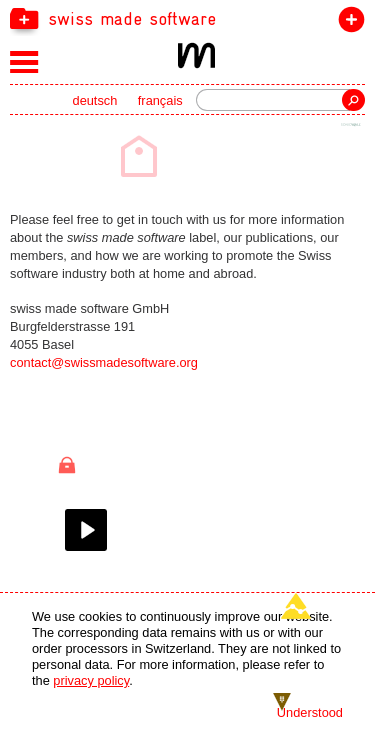 The height and width of the screenshot is (736, 375). What do you see at coordinates (282, 702) in the screenshot?
I see `HashiCorp Vault application logo` at bounding box center [282, 702].